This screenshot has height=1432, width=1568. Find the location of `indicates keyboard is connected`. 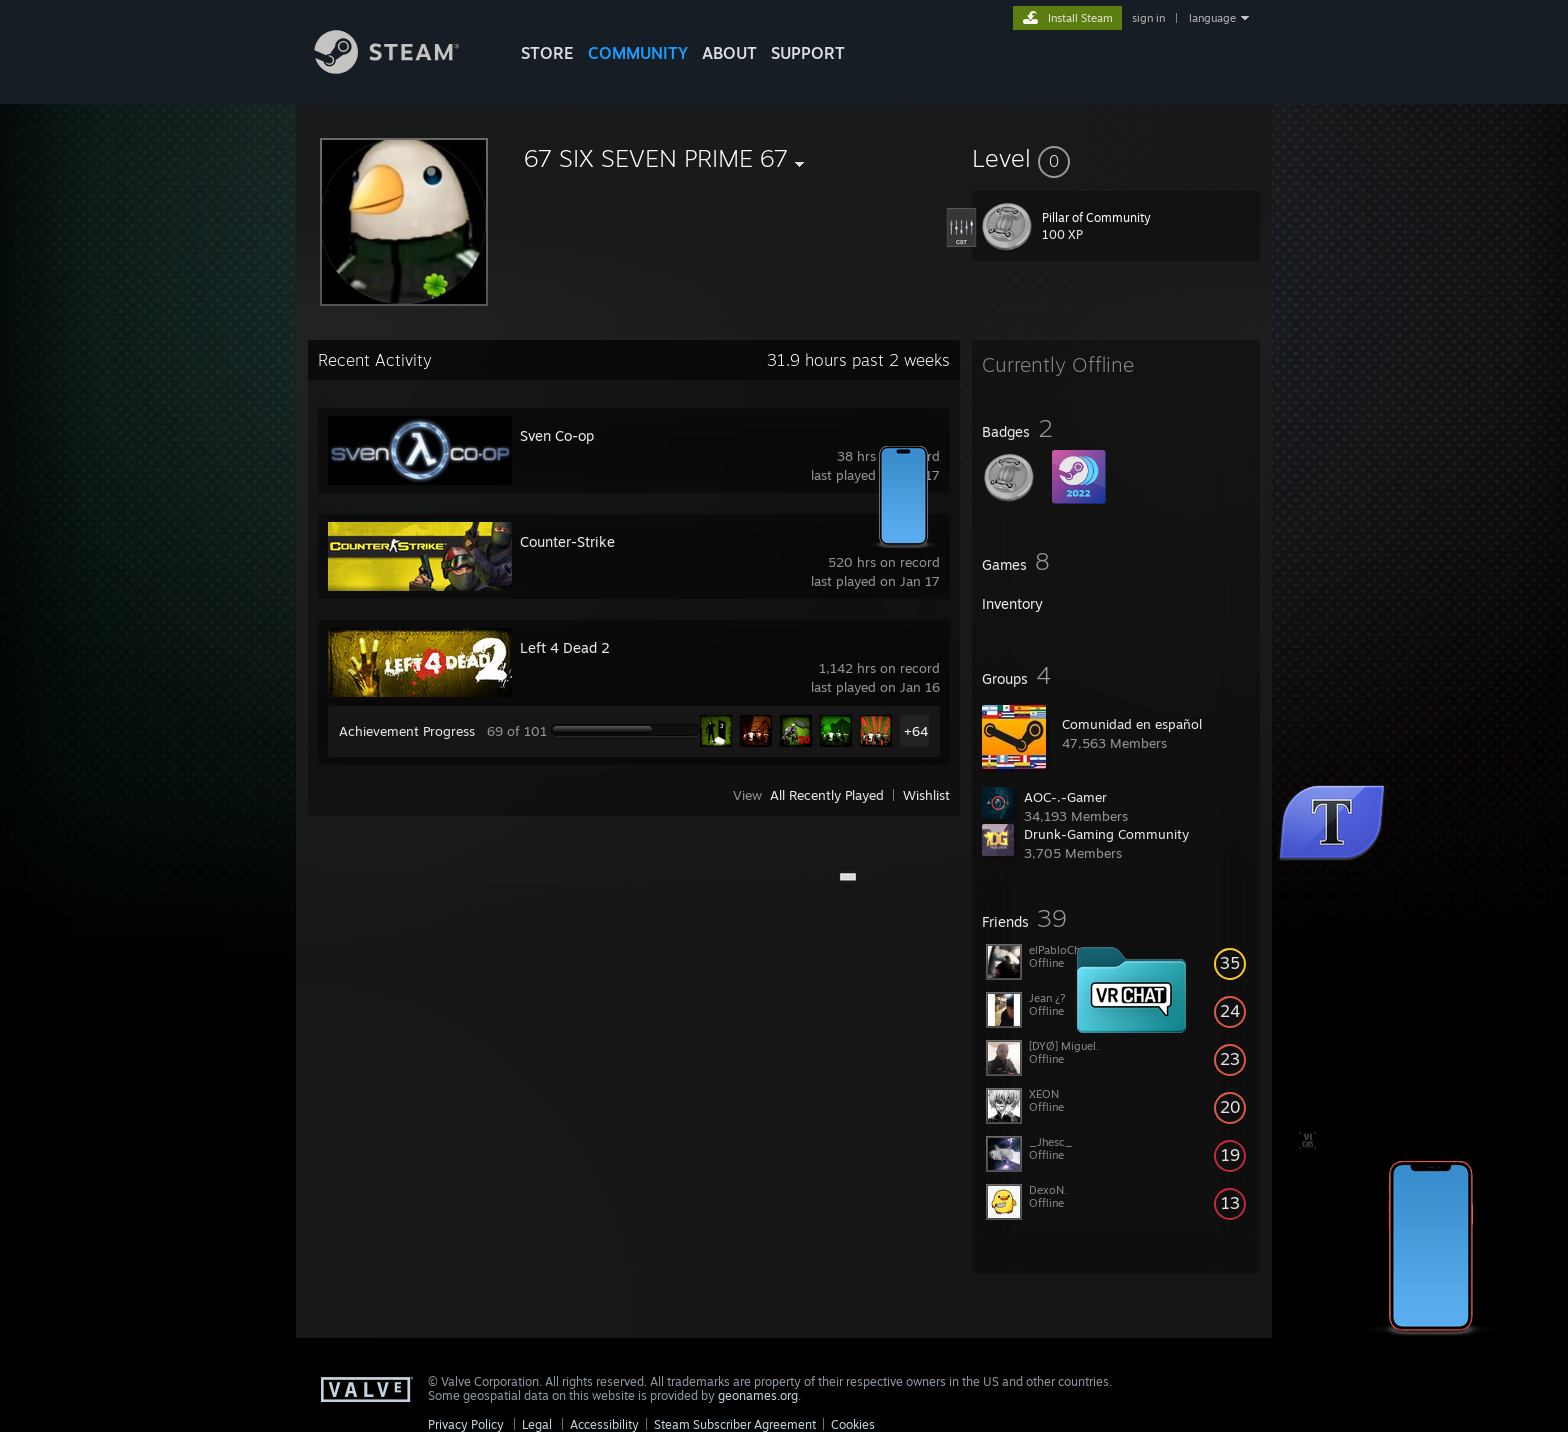

indicates keyboard is connected is located at coordinates (848, 877).